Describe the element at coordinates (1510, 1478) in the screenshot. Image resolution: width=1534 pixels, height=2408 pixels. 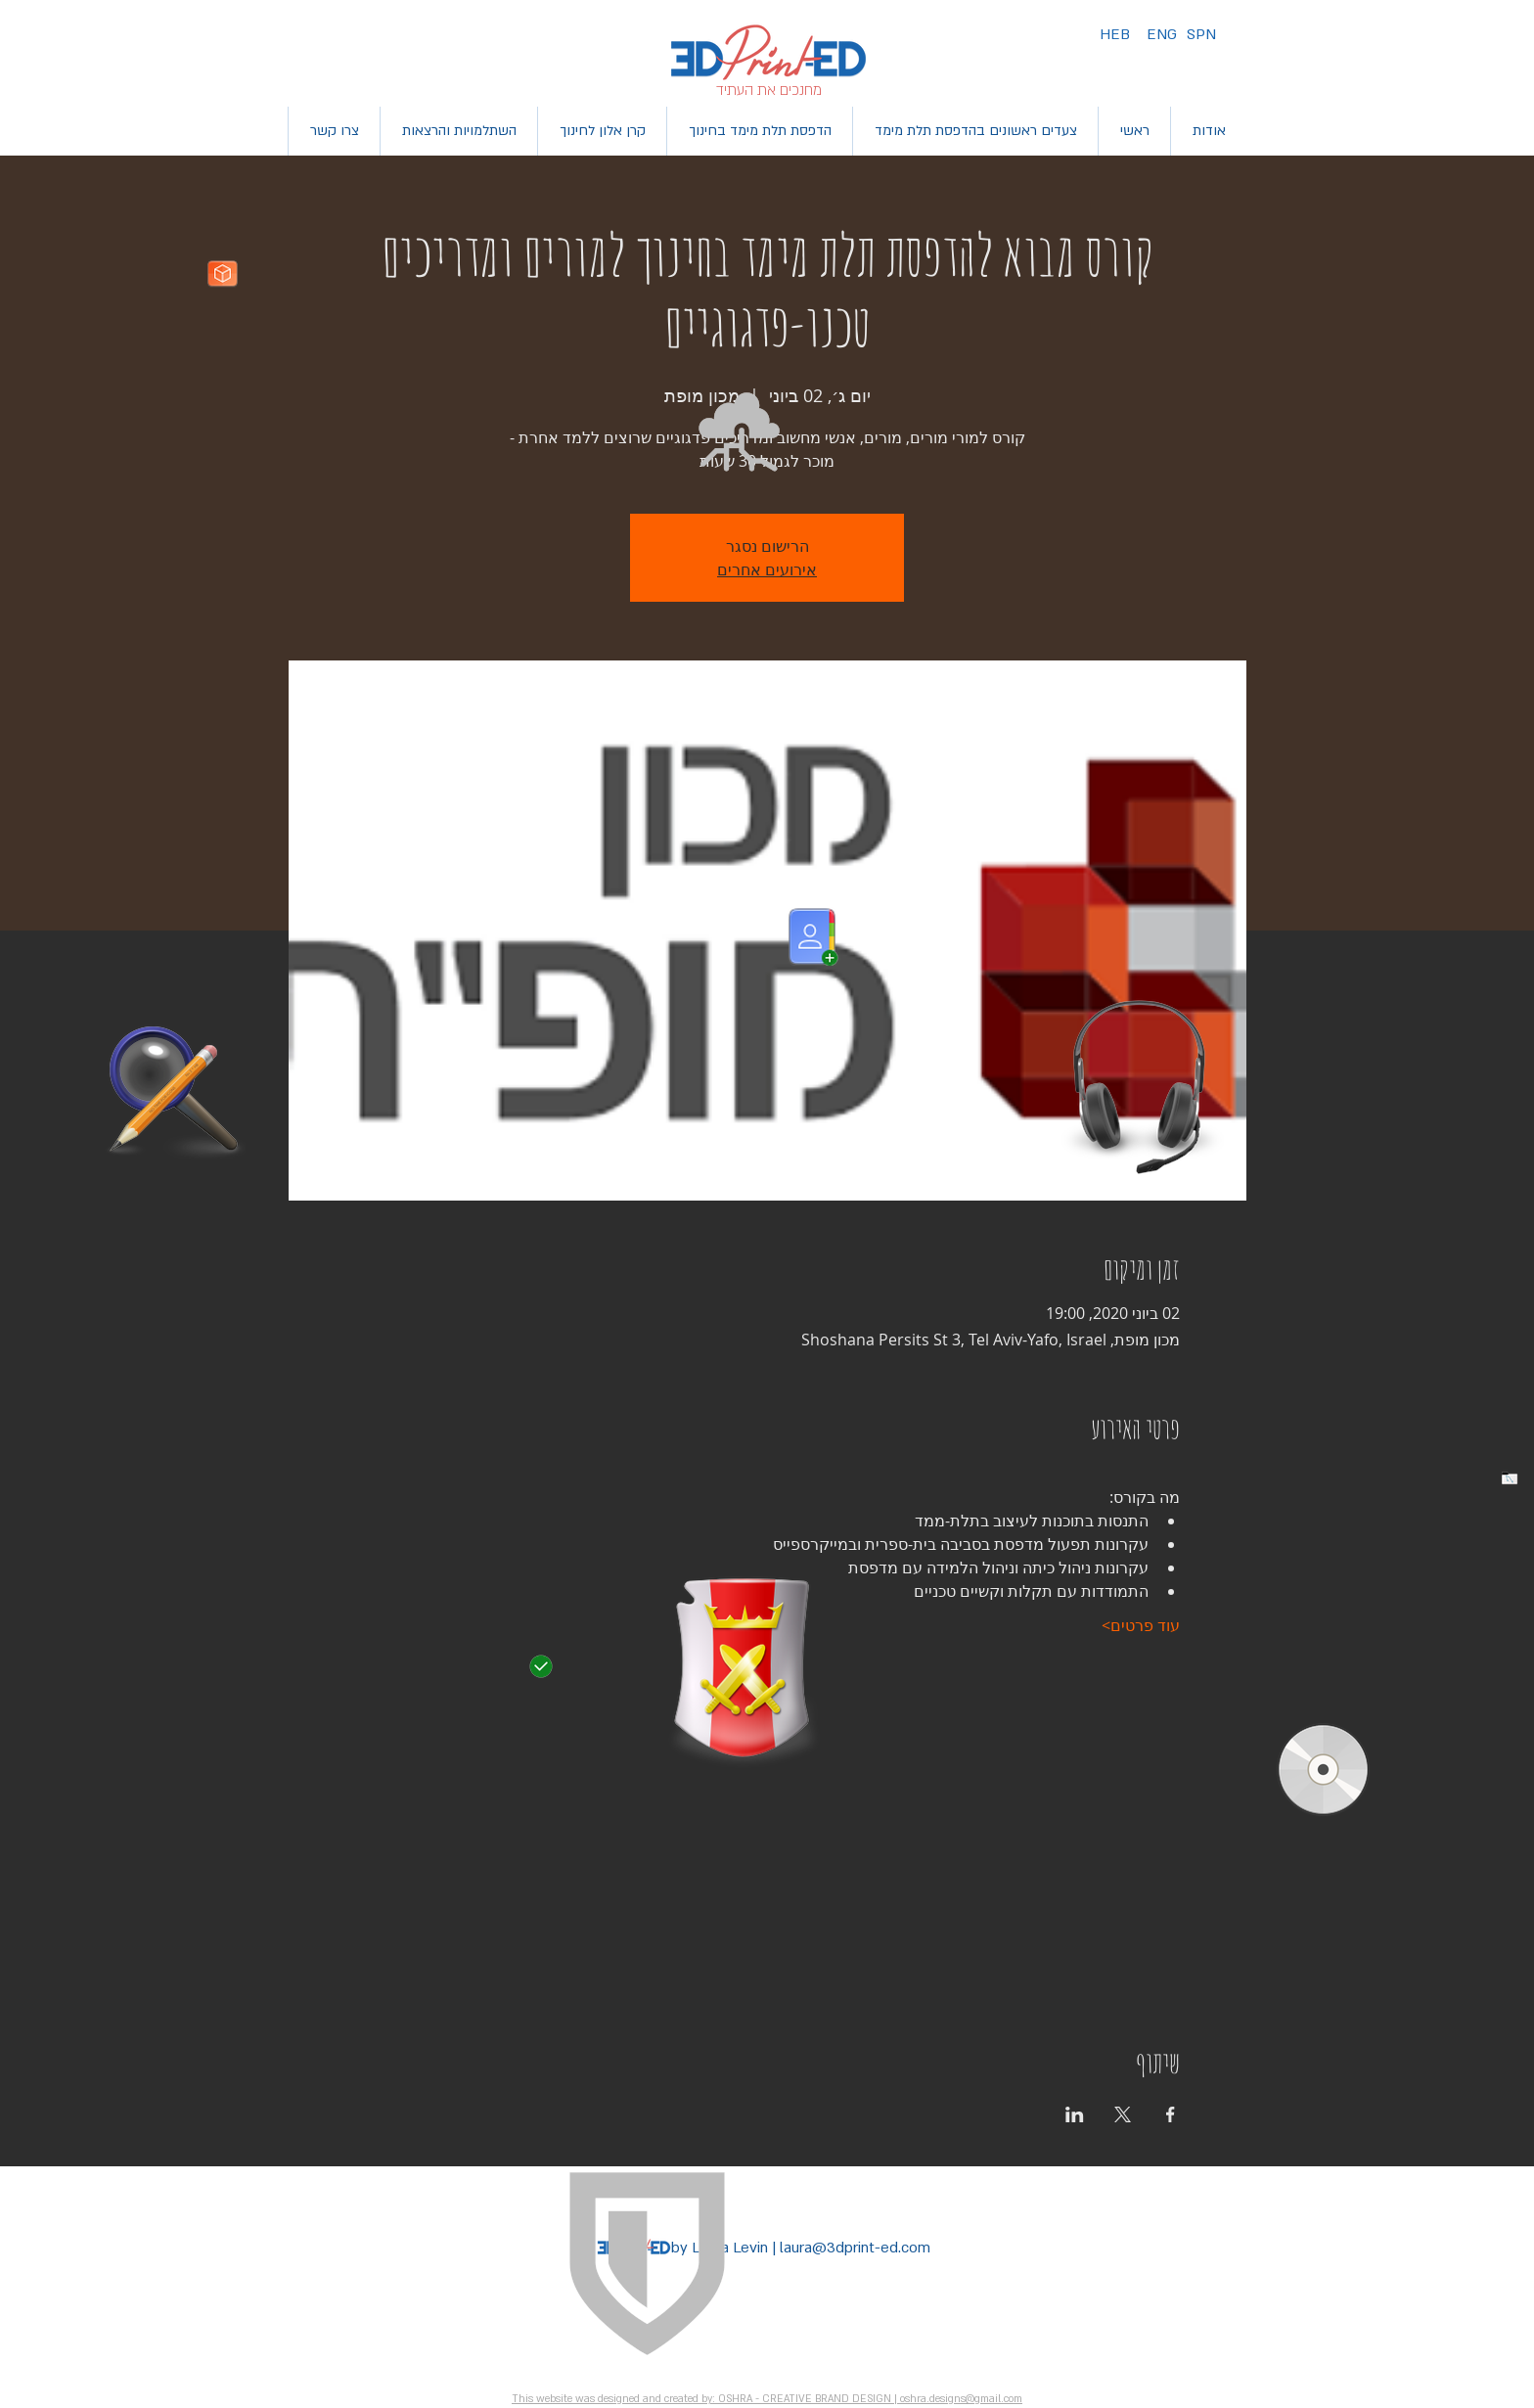
I see `open mysql database files folder` at that location.